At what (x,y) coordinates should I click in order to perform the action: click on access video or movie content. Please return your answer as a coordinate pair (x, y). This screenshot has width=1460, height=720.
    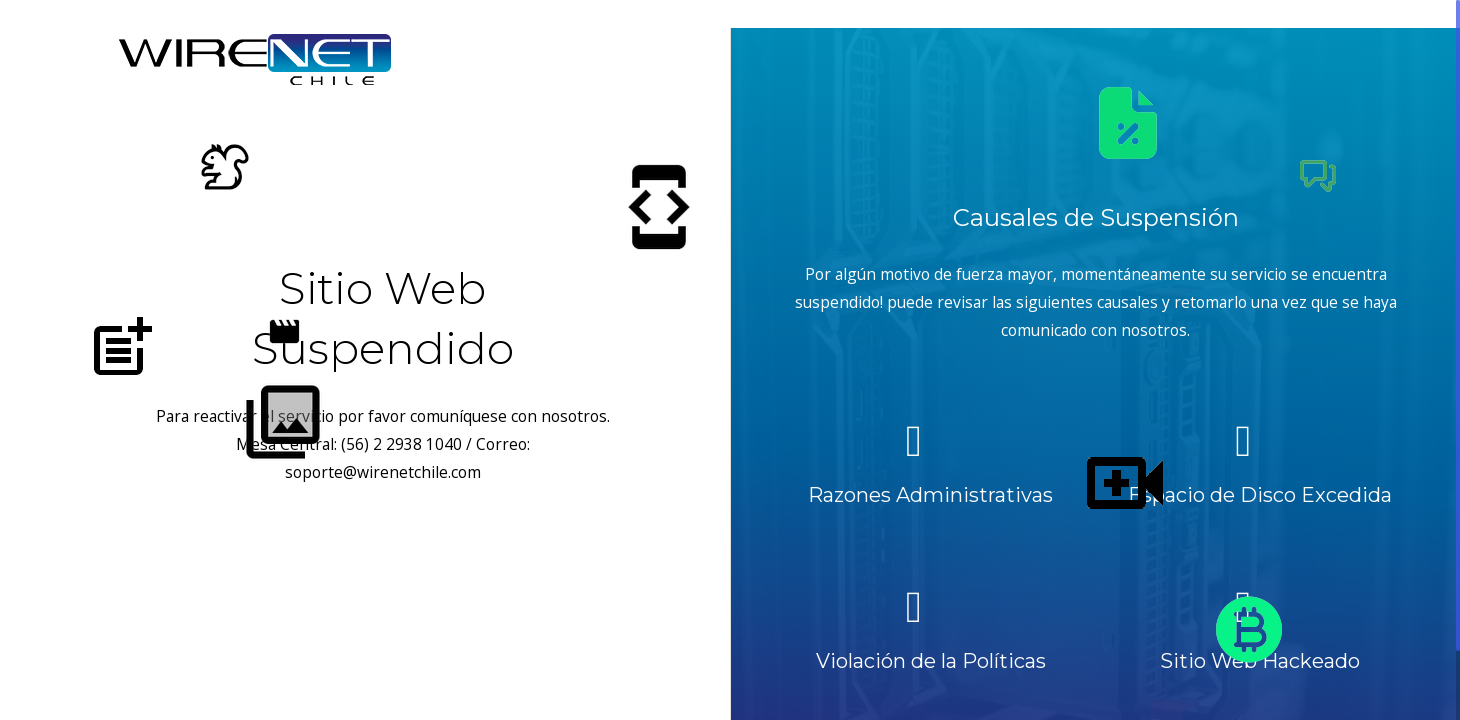
    Looking at the image, I should click on (284, 331).